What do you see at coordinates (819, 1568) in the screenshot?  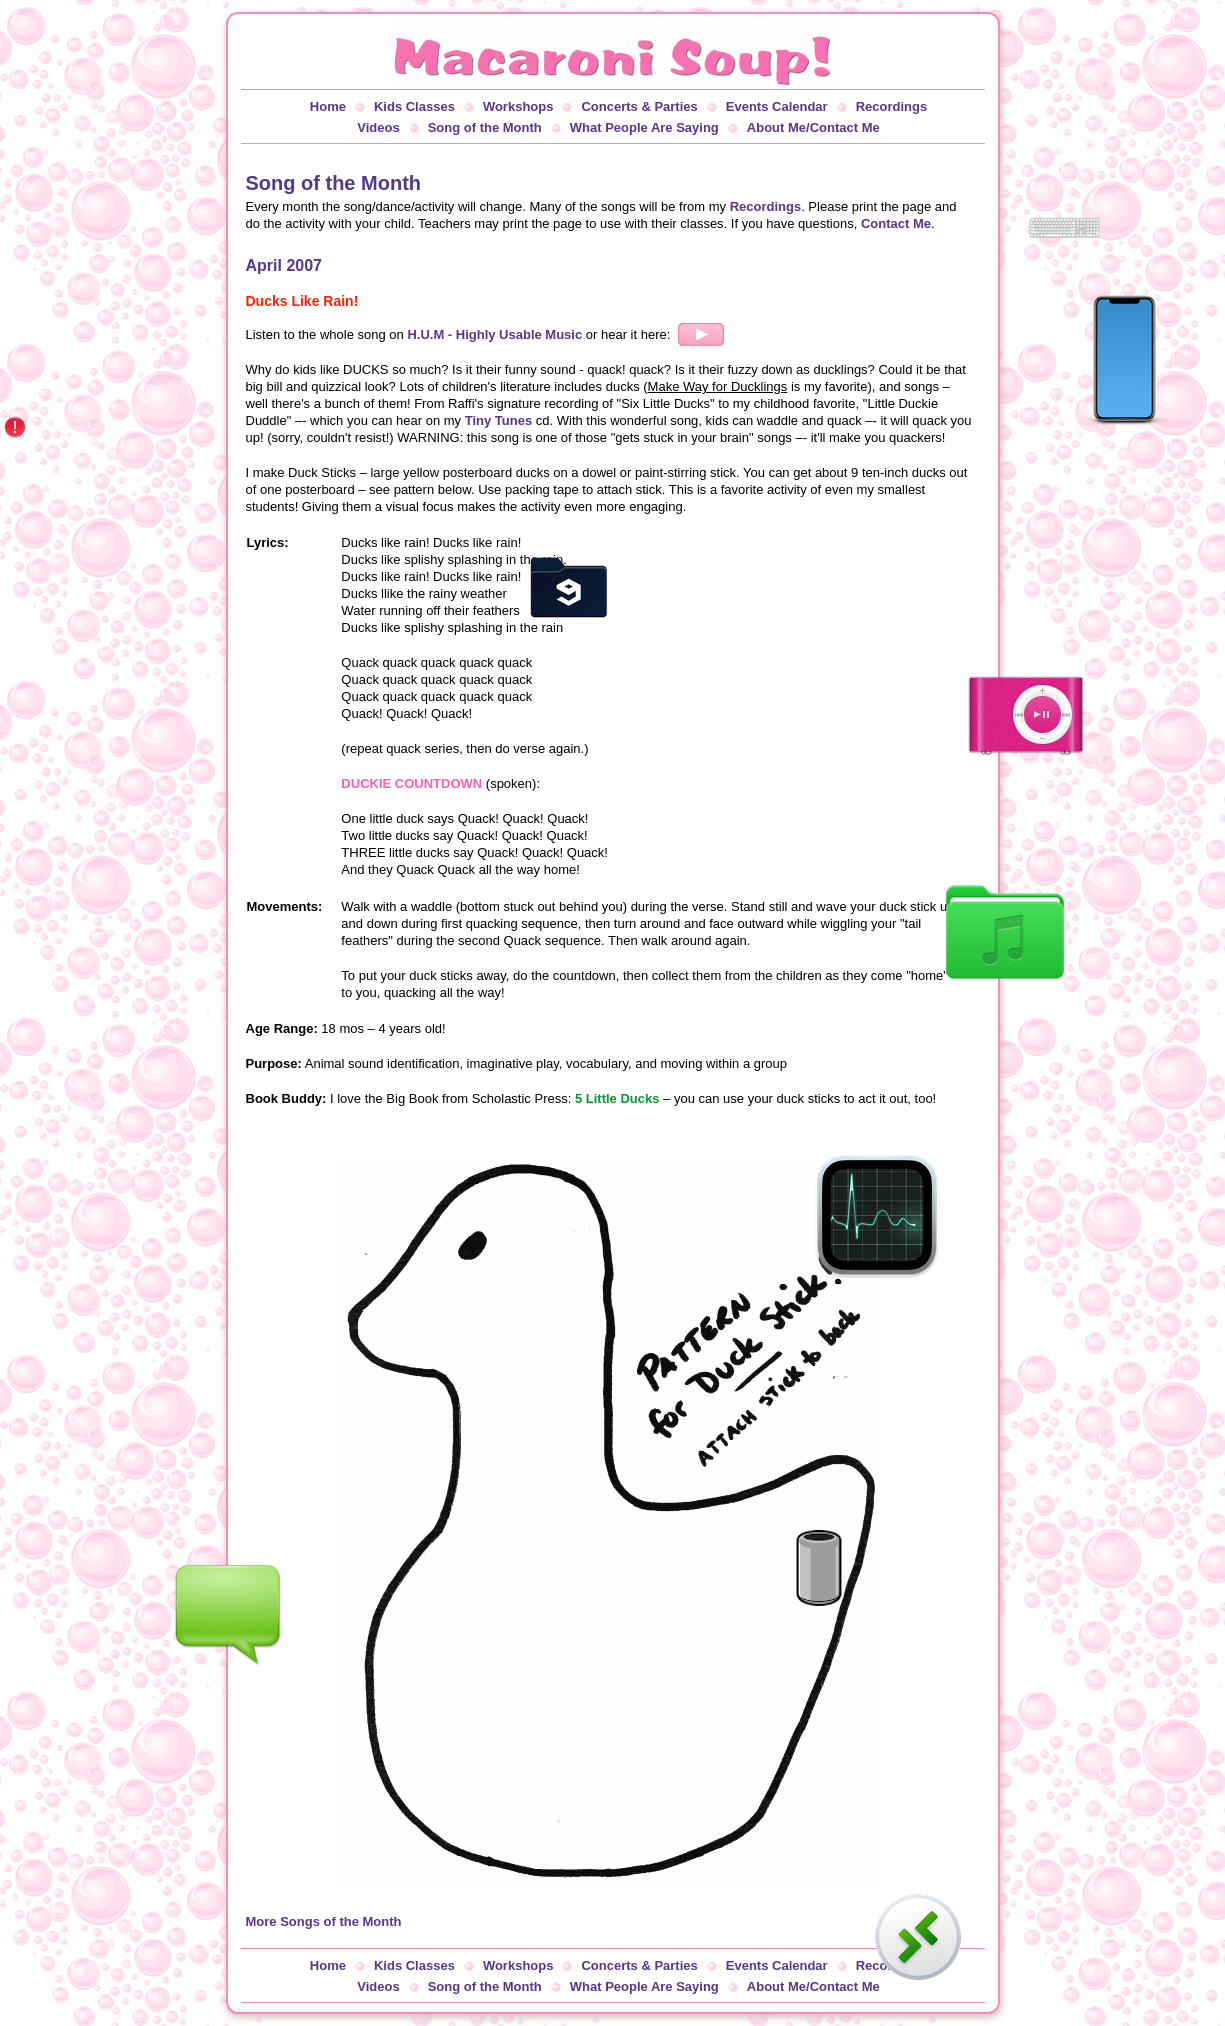 I see `mac pro (cylinder model) in finder sidebar` at bounding box center [819, 1568].